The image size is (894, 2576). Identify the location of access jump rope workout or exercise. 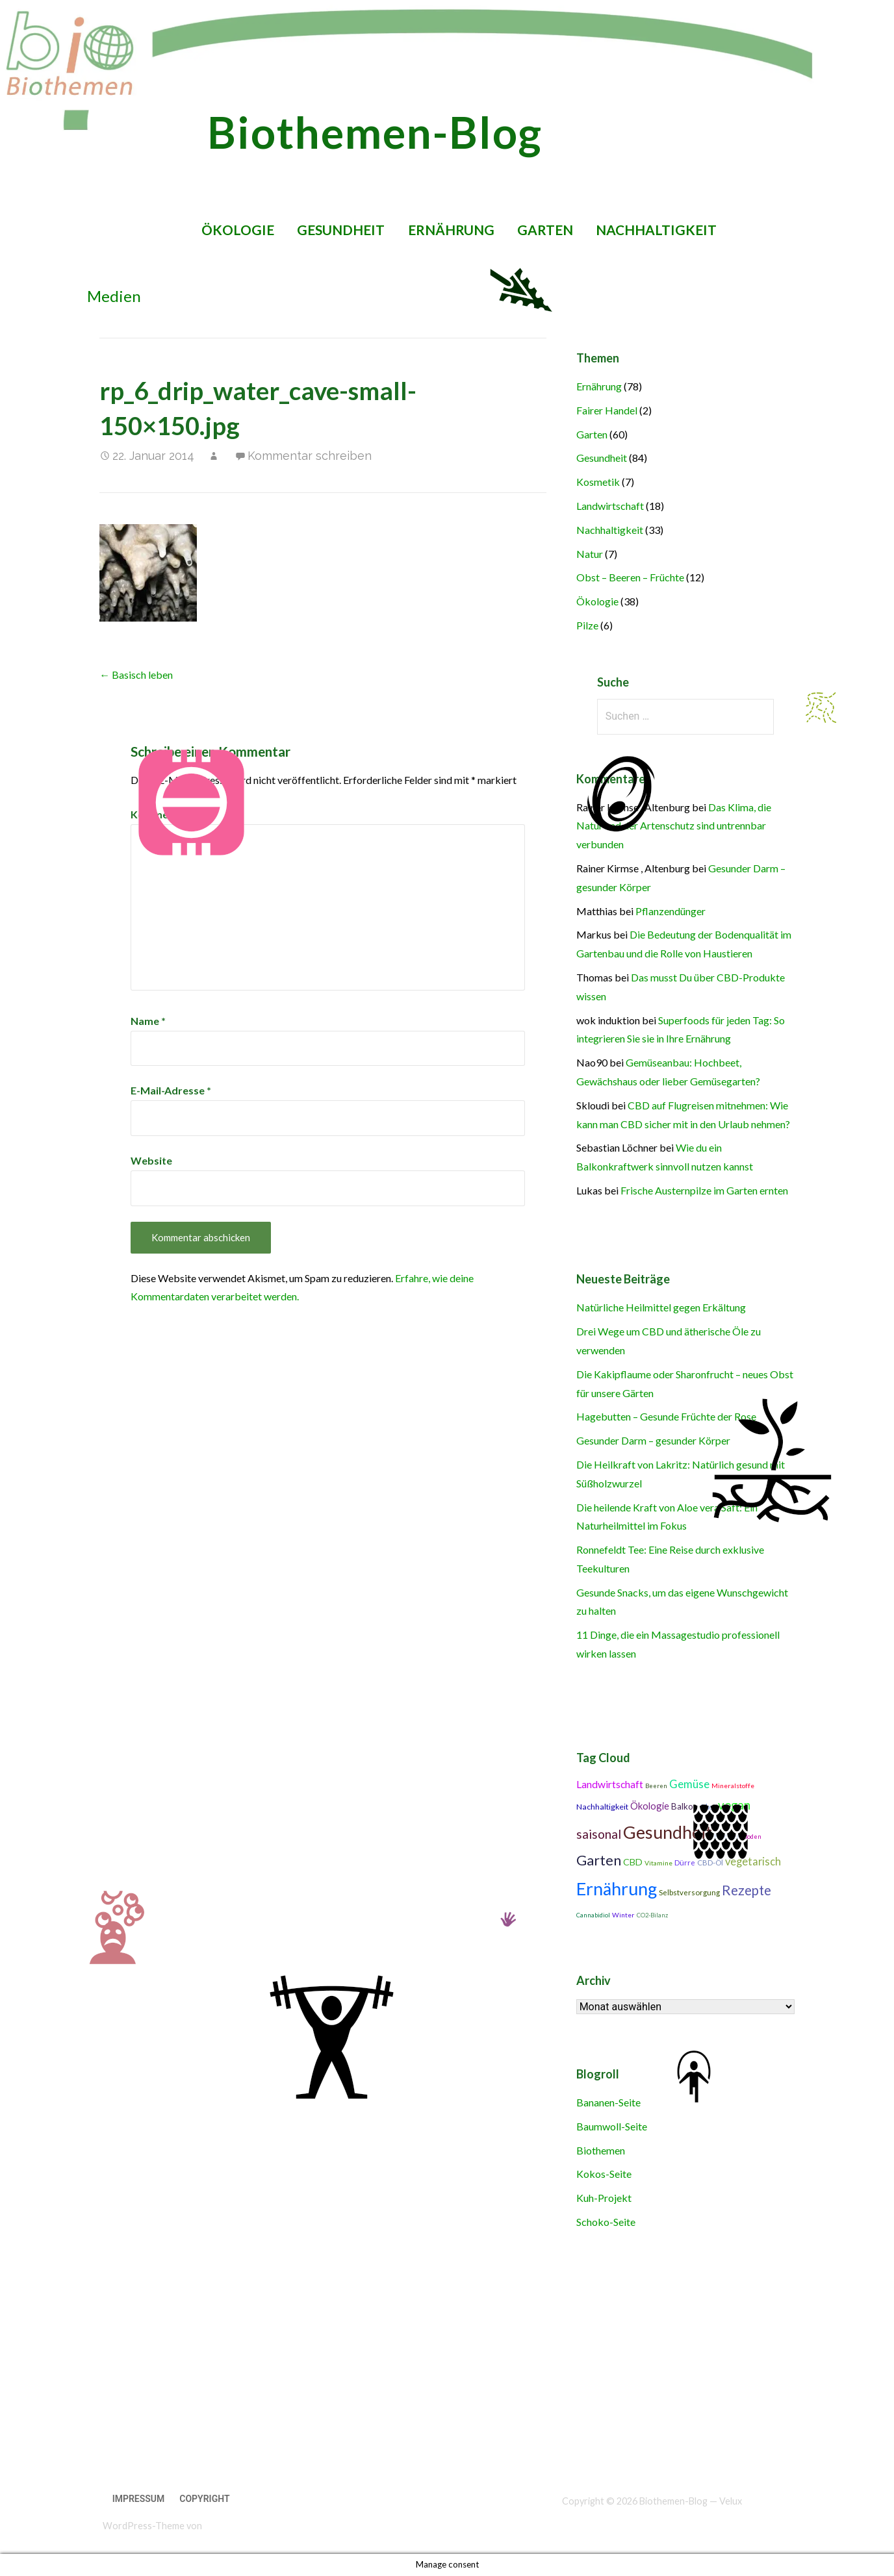
(694, 2077).